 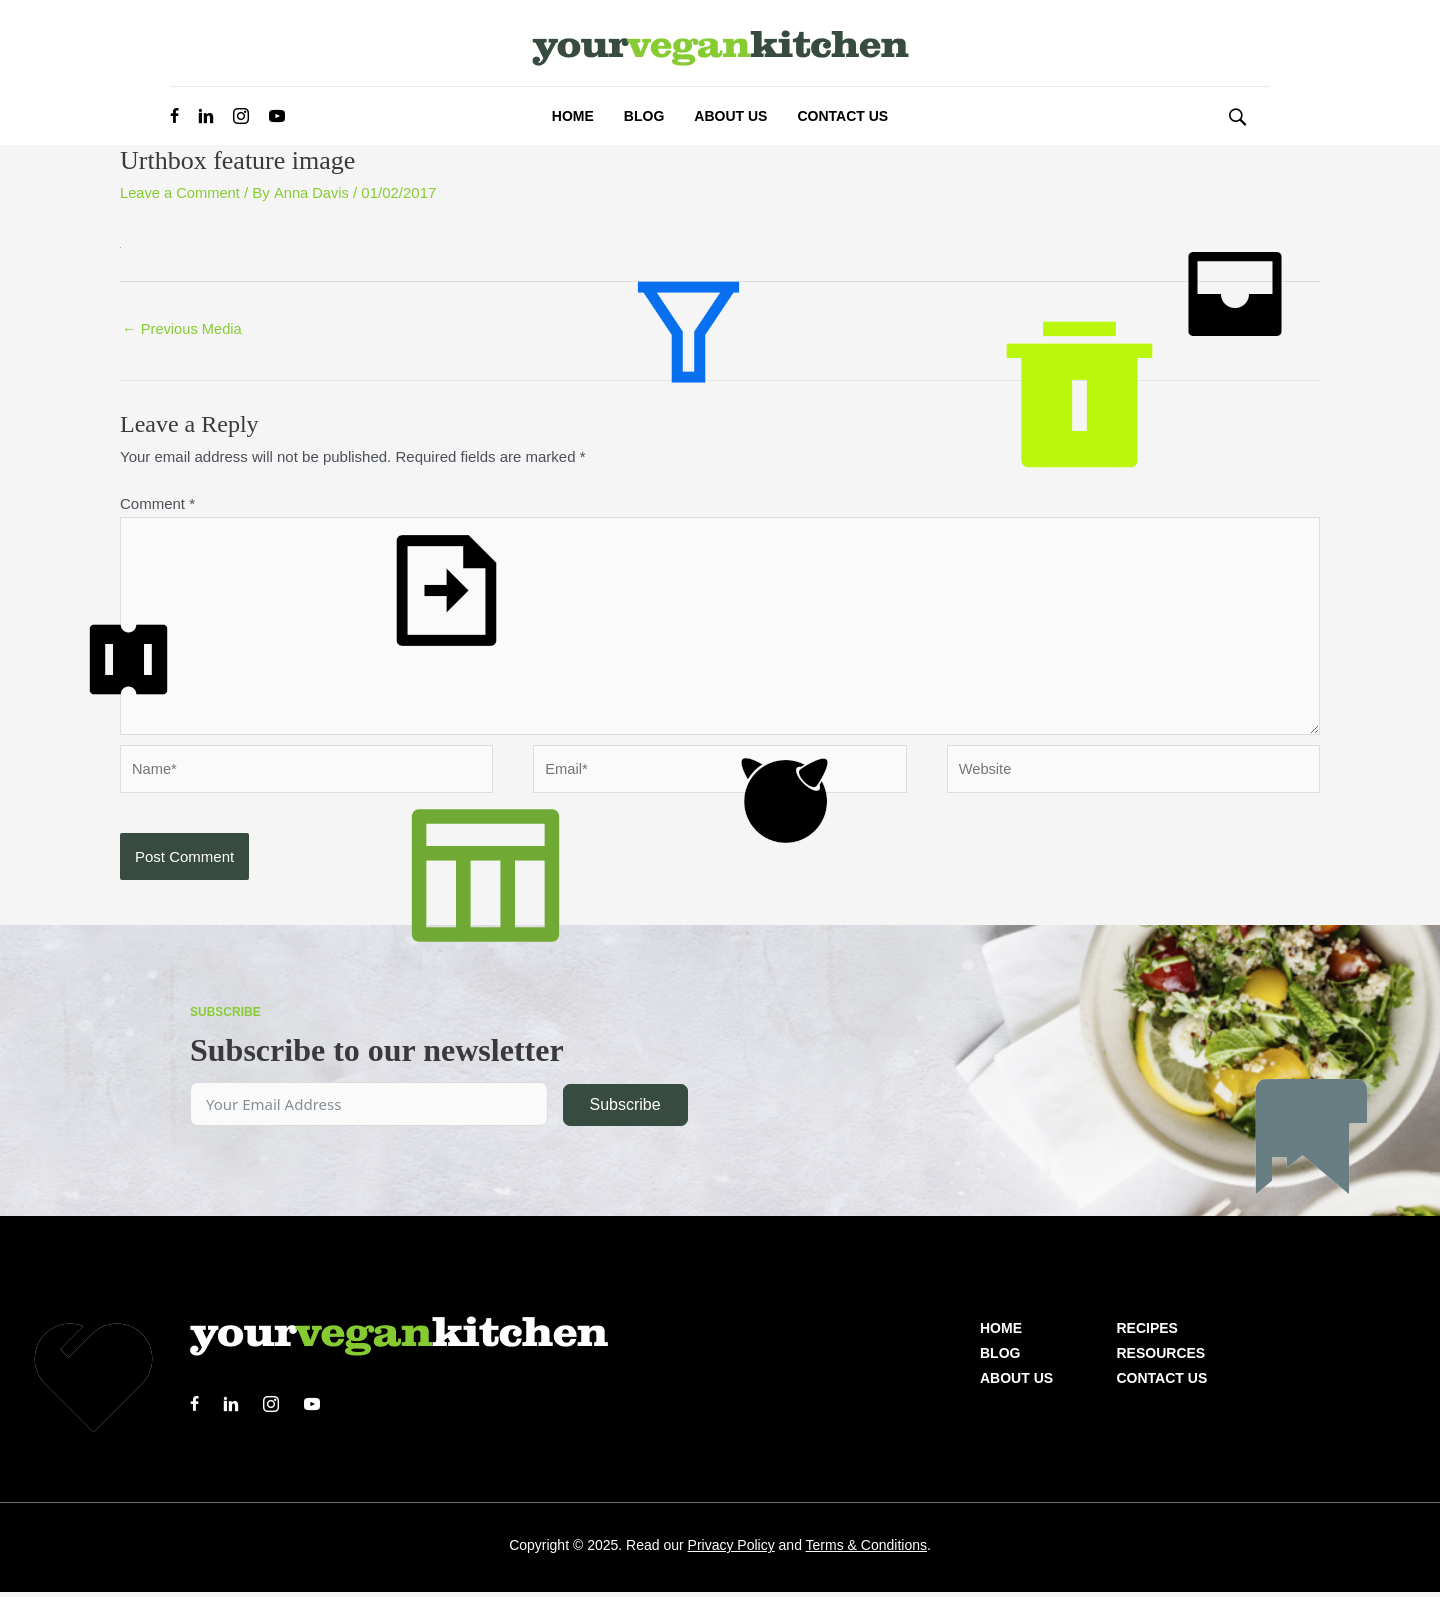 What do you see at coordinates (1235, 294) in the screenshot?
I see `view your inbox messages` at bounding box center [1235, 294].